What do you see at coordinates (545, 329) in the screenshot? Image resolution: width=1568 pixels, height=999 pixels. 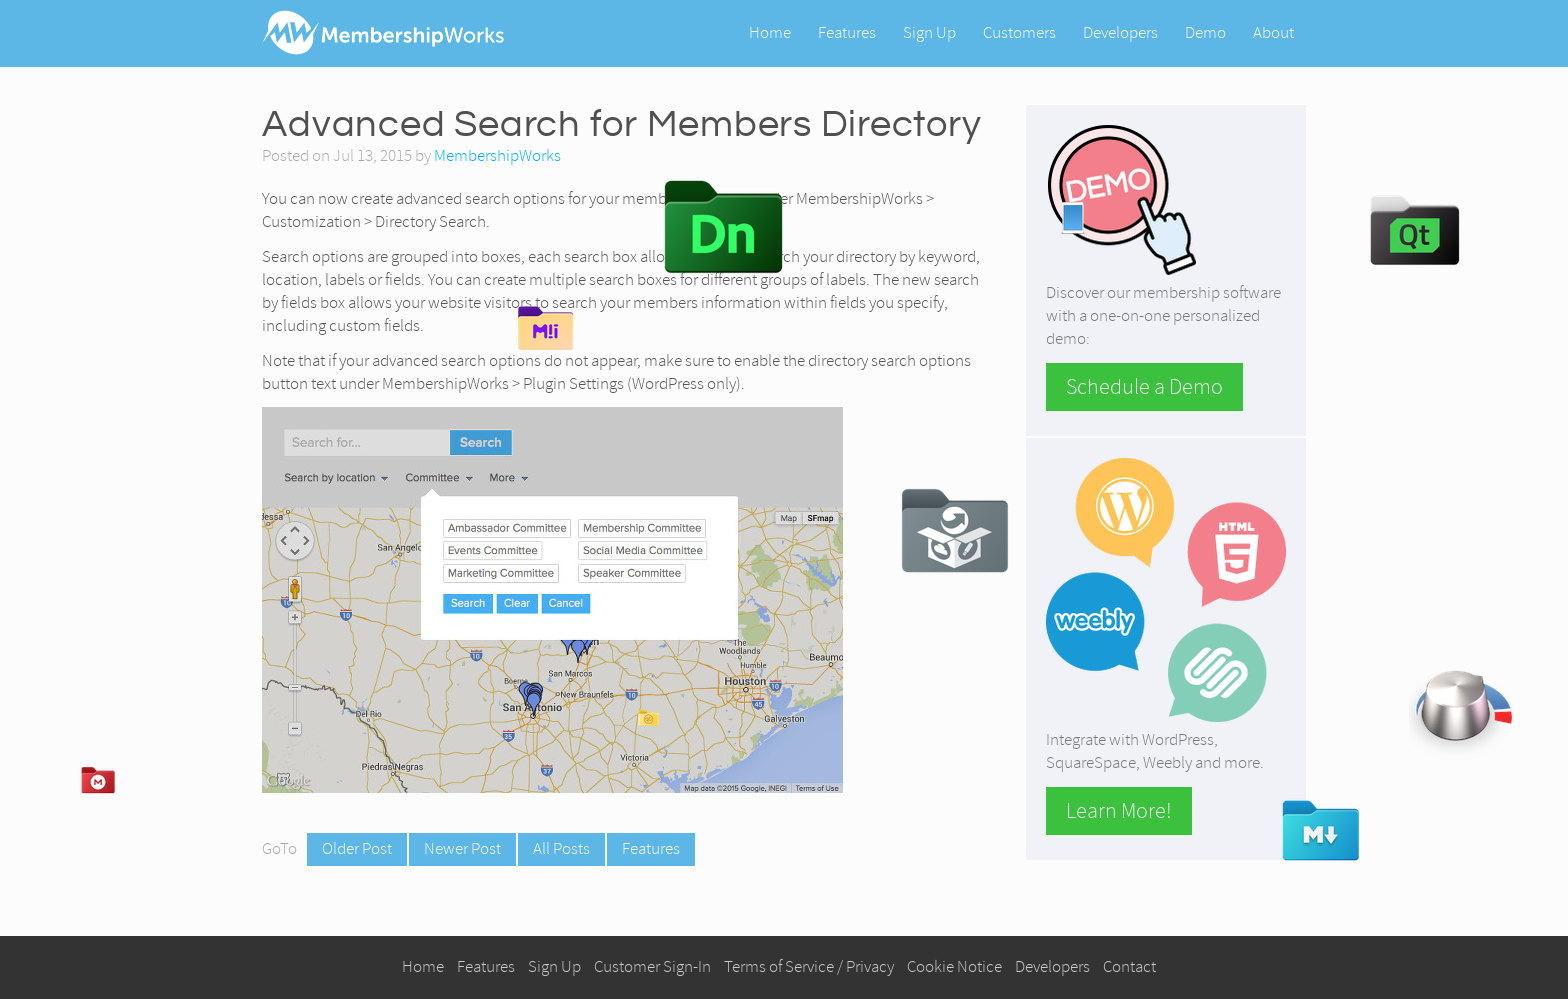 I see `open wondershare filmii video projects folder` at bounding box center [545, 329].